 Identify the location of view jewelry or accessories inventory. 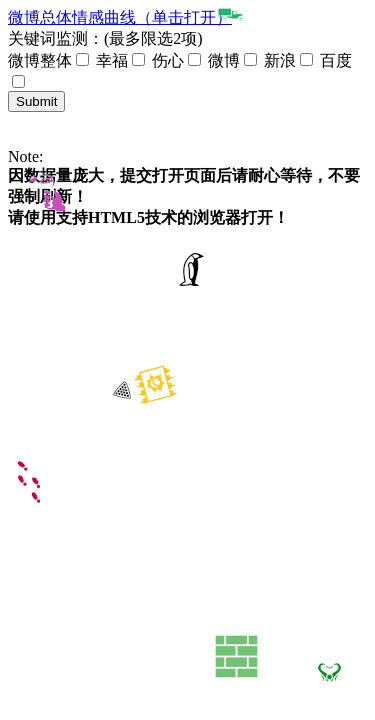
(329, 672).